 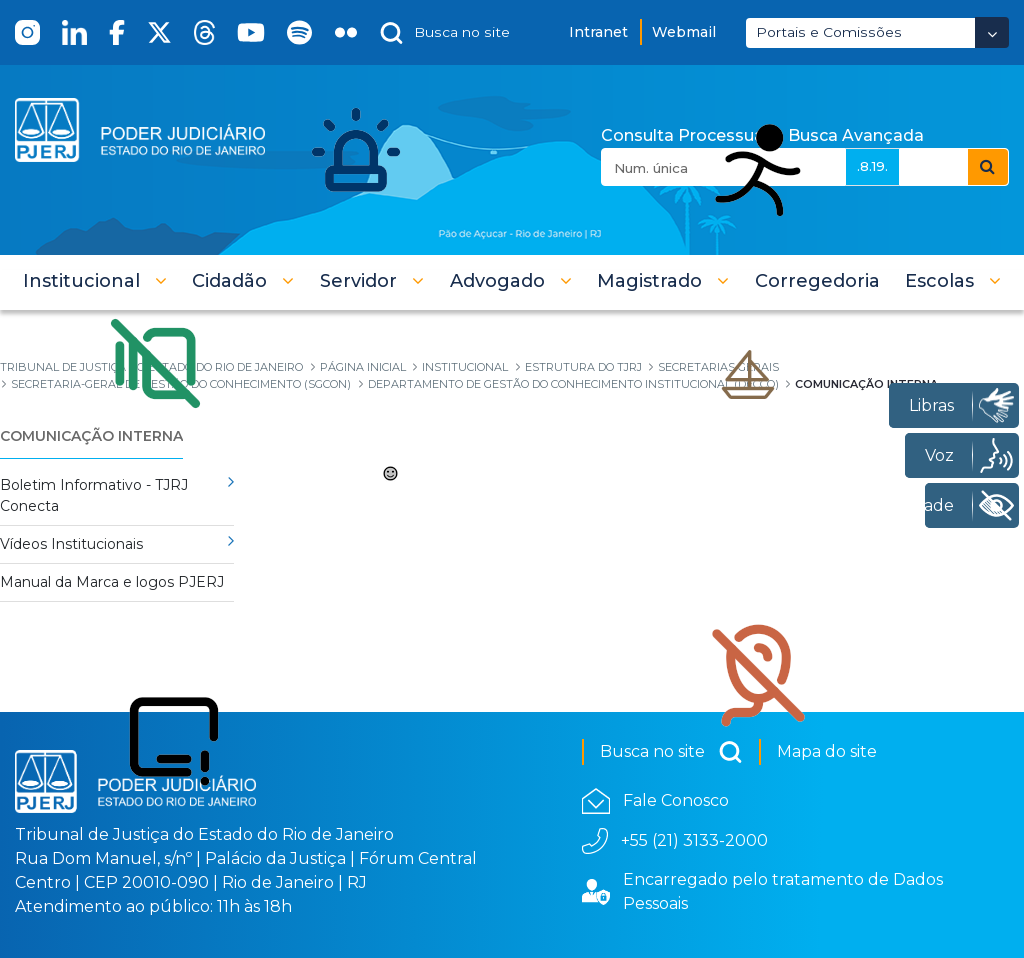 What do you see at coordinates (390, 473) in the screenshot?
I see `add an emoji or reaction to a message` at bounding box center [390, 473].